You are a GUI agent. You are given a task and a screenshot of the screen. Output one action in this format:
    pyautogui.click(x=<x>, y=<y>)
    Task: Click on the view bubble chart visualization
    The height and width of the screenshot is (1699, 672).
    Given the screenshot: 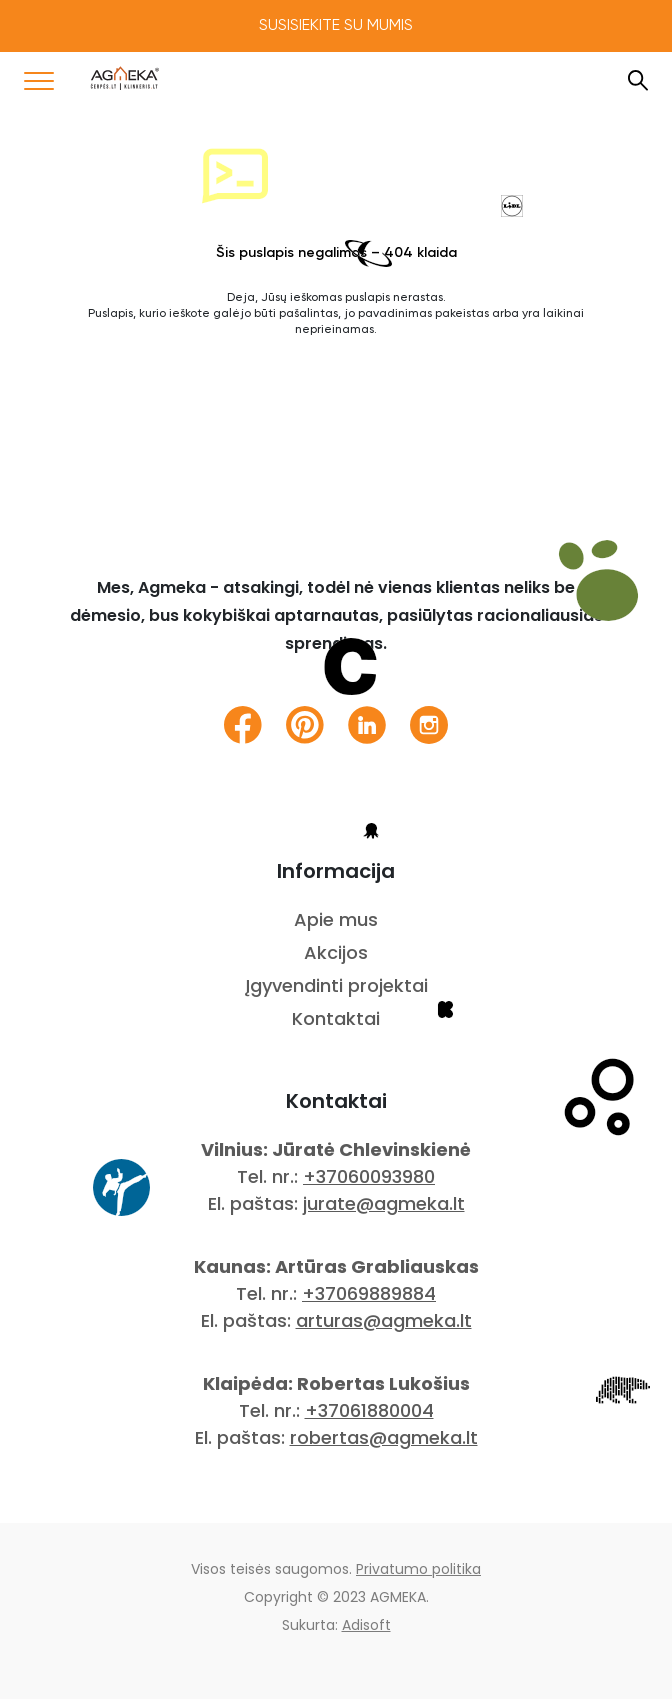 What is the action you would take?
    pyautogui.click(x=603, y=1097)
    